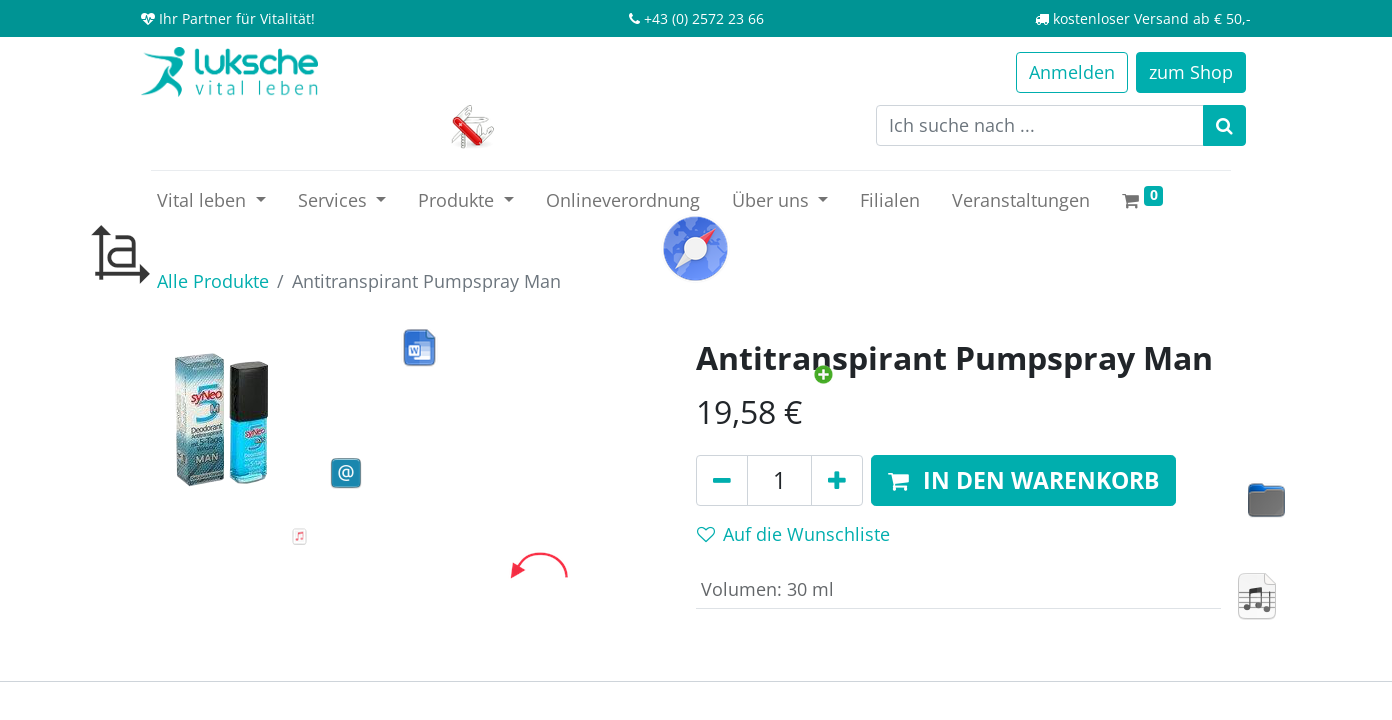 The width and height of the screenshot is (1392, 720). What do you see at coordinates (299, 536) in the screenshot?
I see `an audio or music file` at bounding box center [299, 536].